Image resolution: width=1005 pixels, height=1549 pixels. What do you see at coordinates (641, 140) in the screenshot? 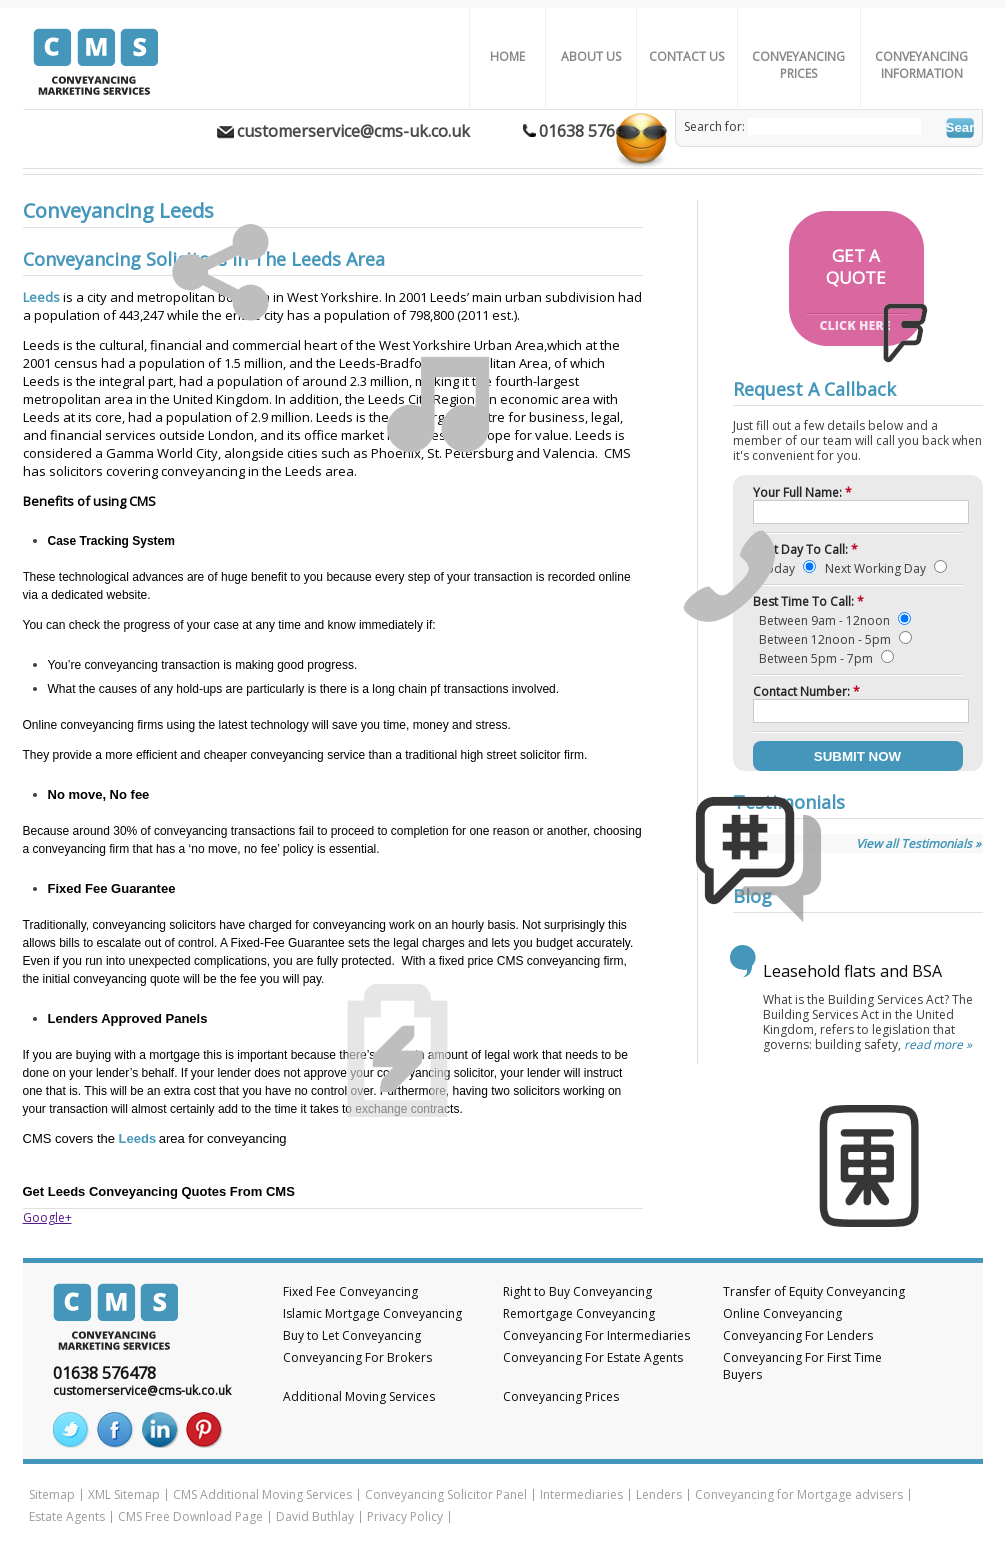
I see `indicates a "cool" or confident mood in messaging` at bounding box center [641, 140].